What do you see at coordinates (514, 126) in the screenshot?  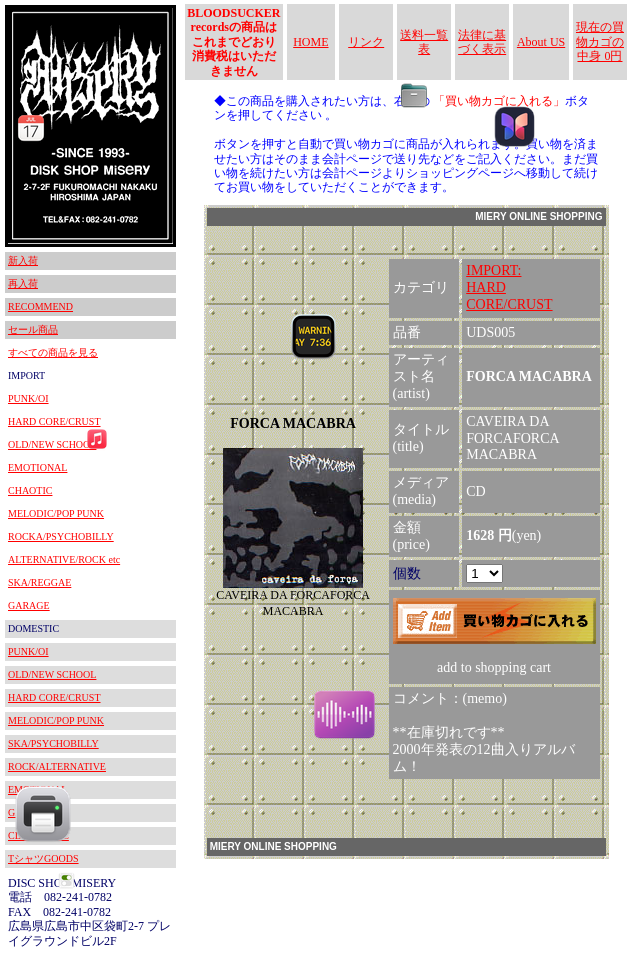 I see `open the journal app` at bounding box center [514, 126].